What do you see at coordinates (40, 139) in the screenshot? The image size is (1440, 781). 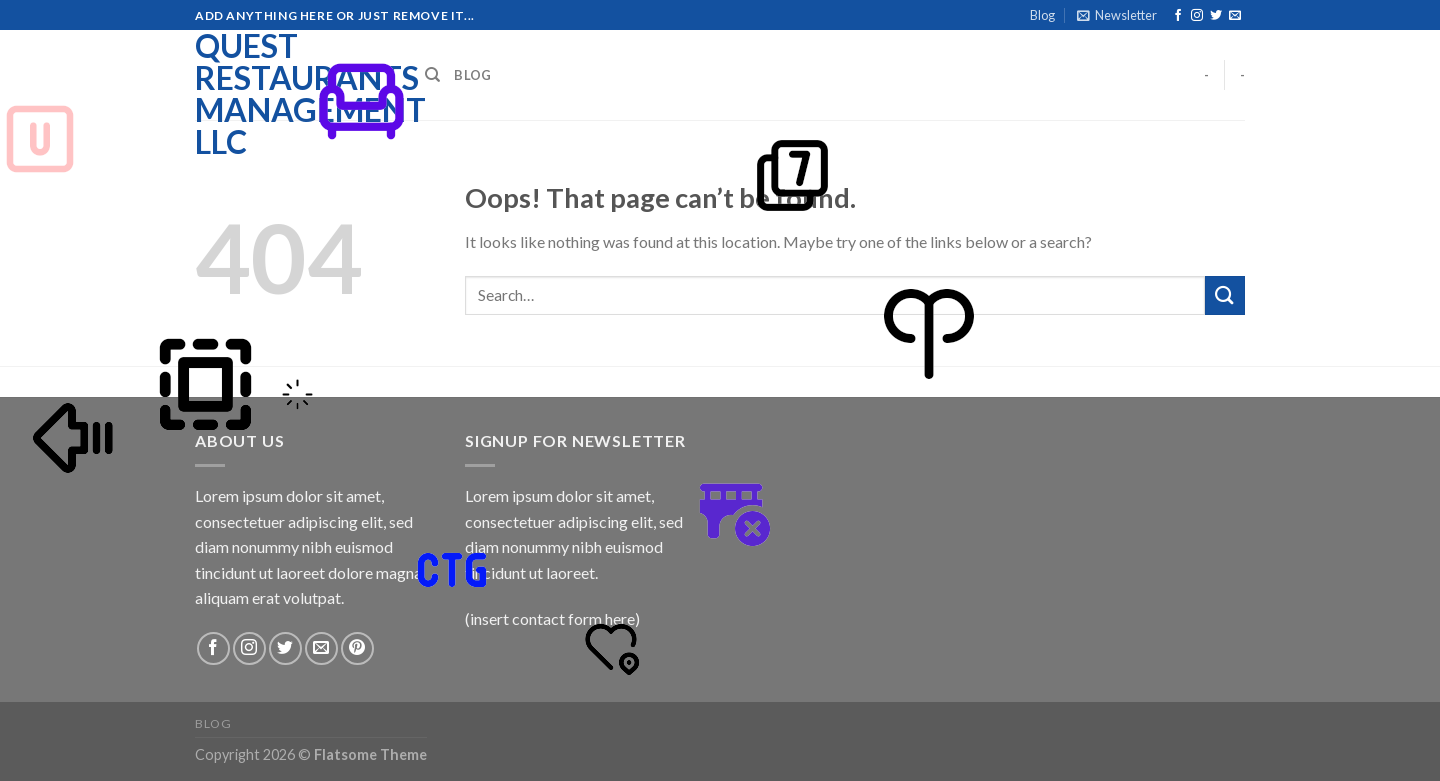 I see `indicates underline text formatting option` at bounding box center [40, 139].